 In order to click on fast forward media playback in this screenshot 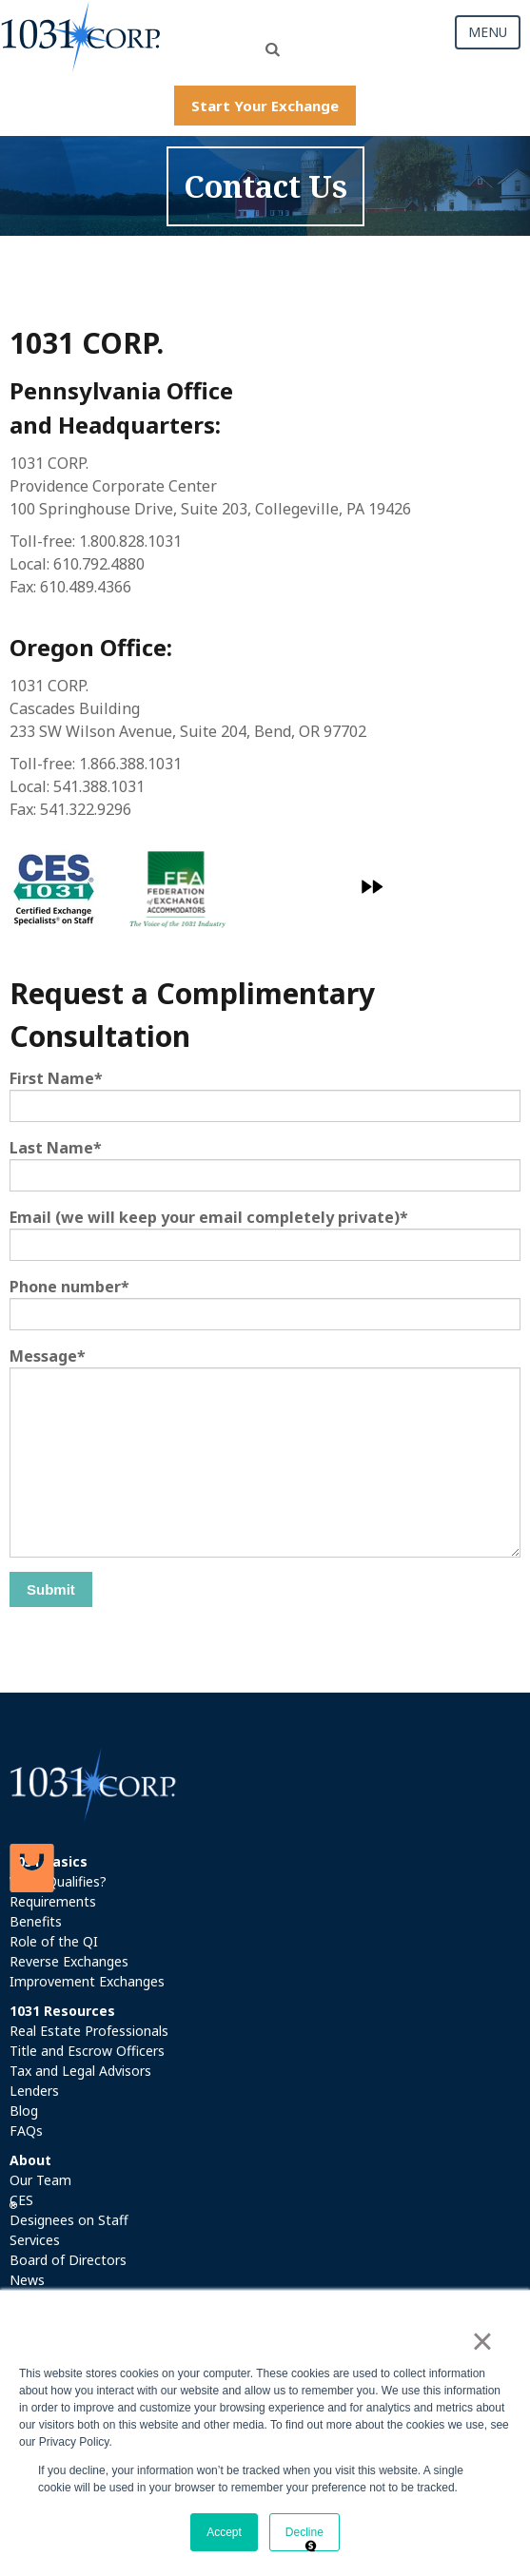, I will do `click(371, 886)`.